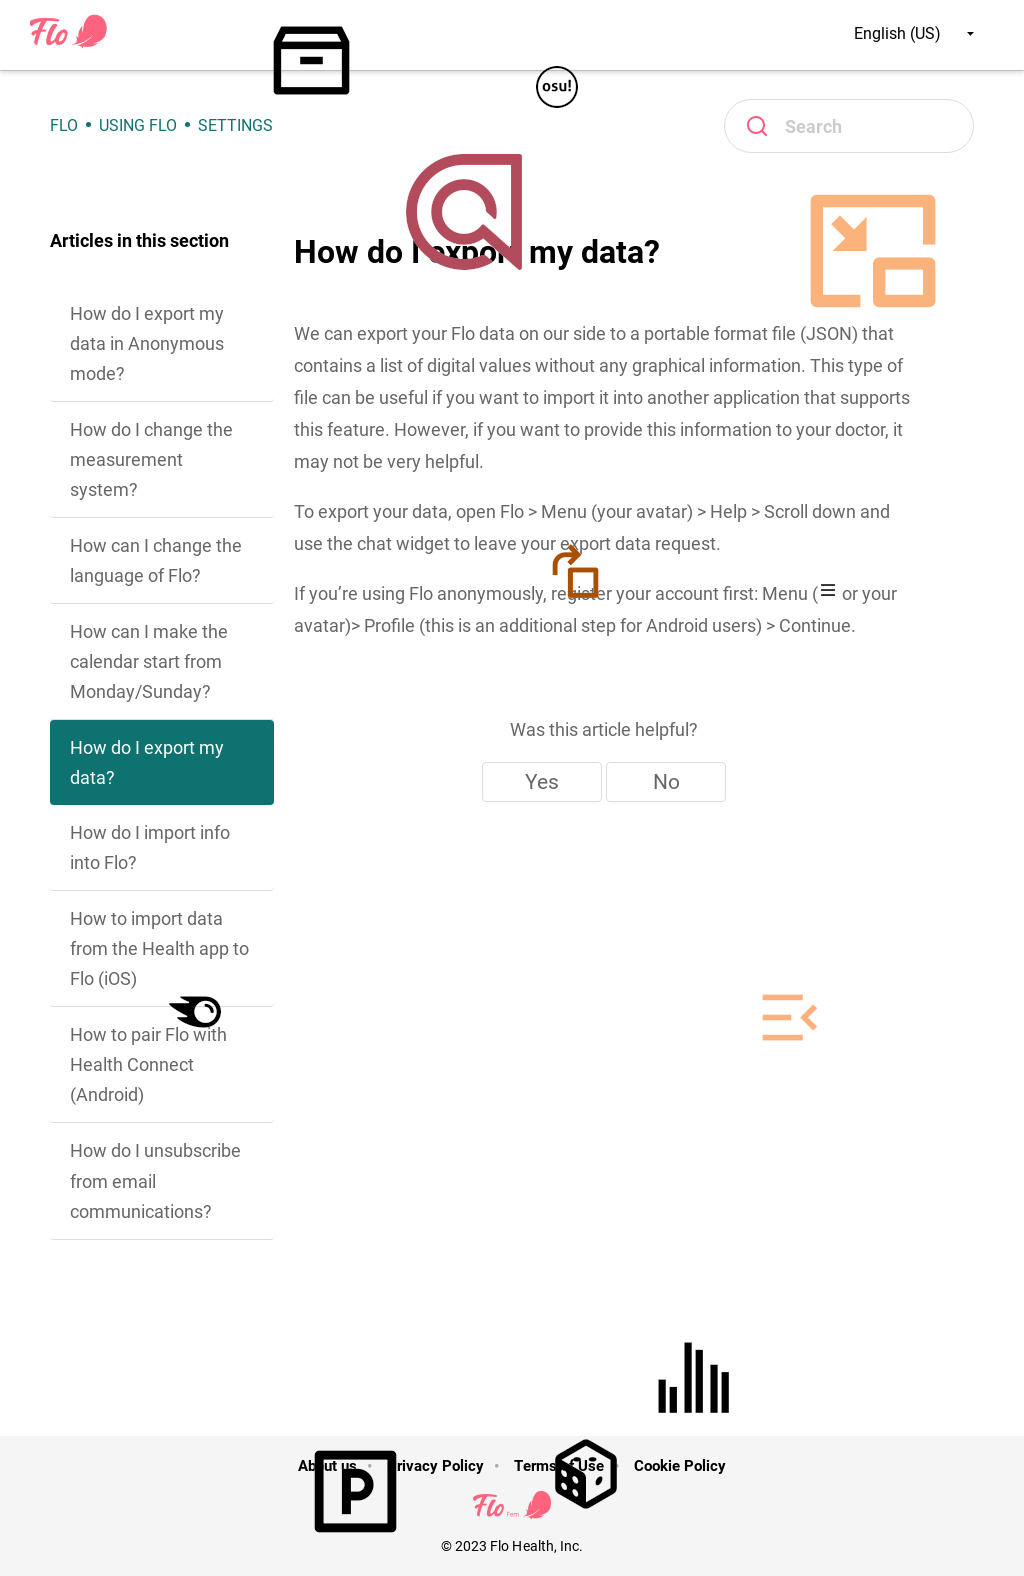 This screenshot has height=1576, width=1024. What do you see at coordinates (575, 572) in the screenshot?
I see `rotate element clockwise` at bounding box center [575, 572].